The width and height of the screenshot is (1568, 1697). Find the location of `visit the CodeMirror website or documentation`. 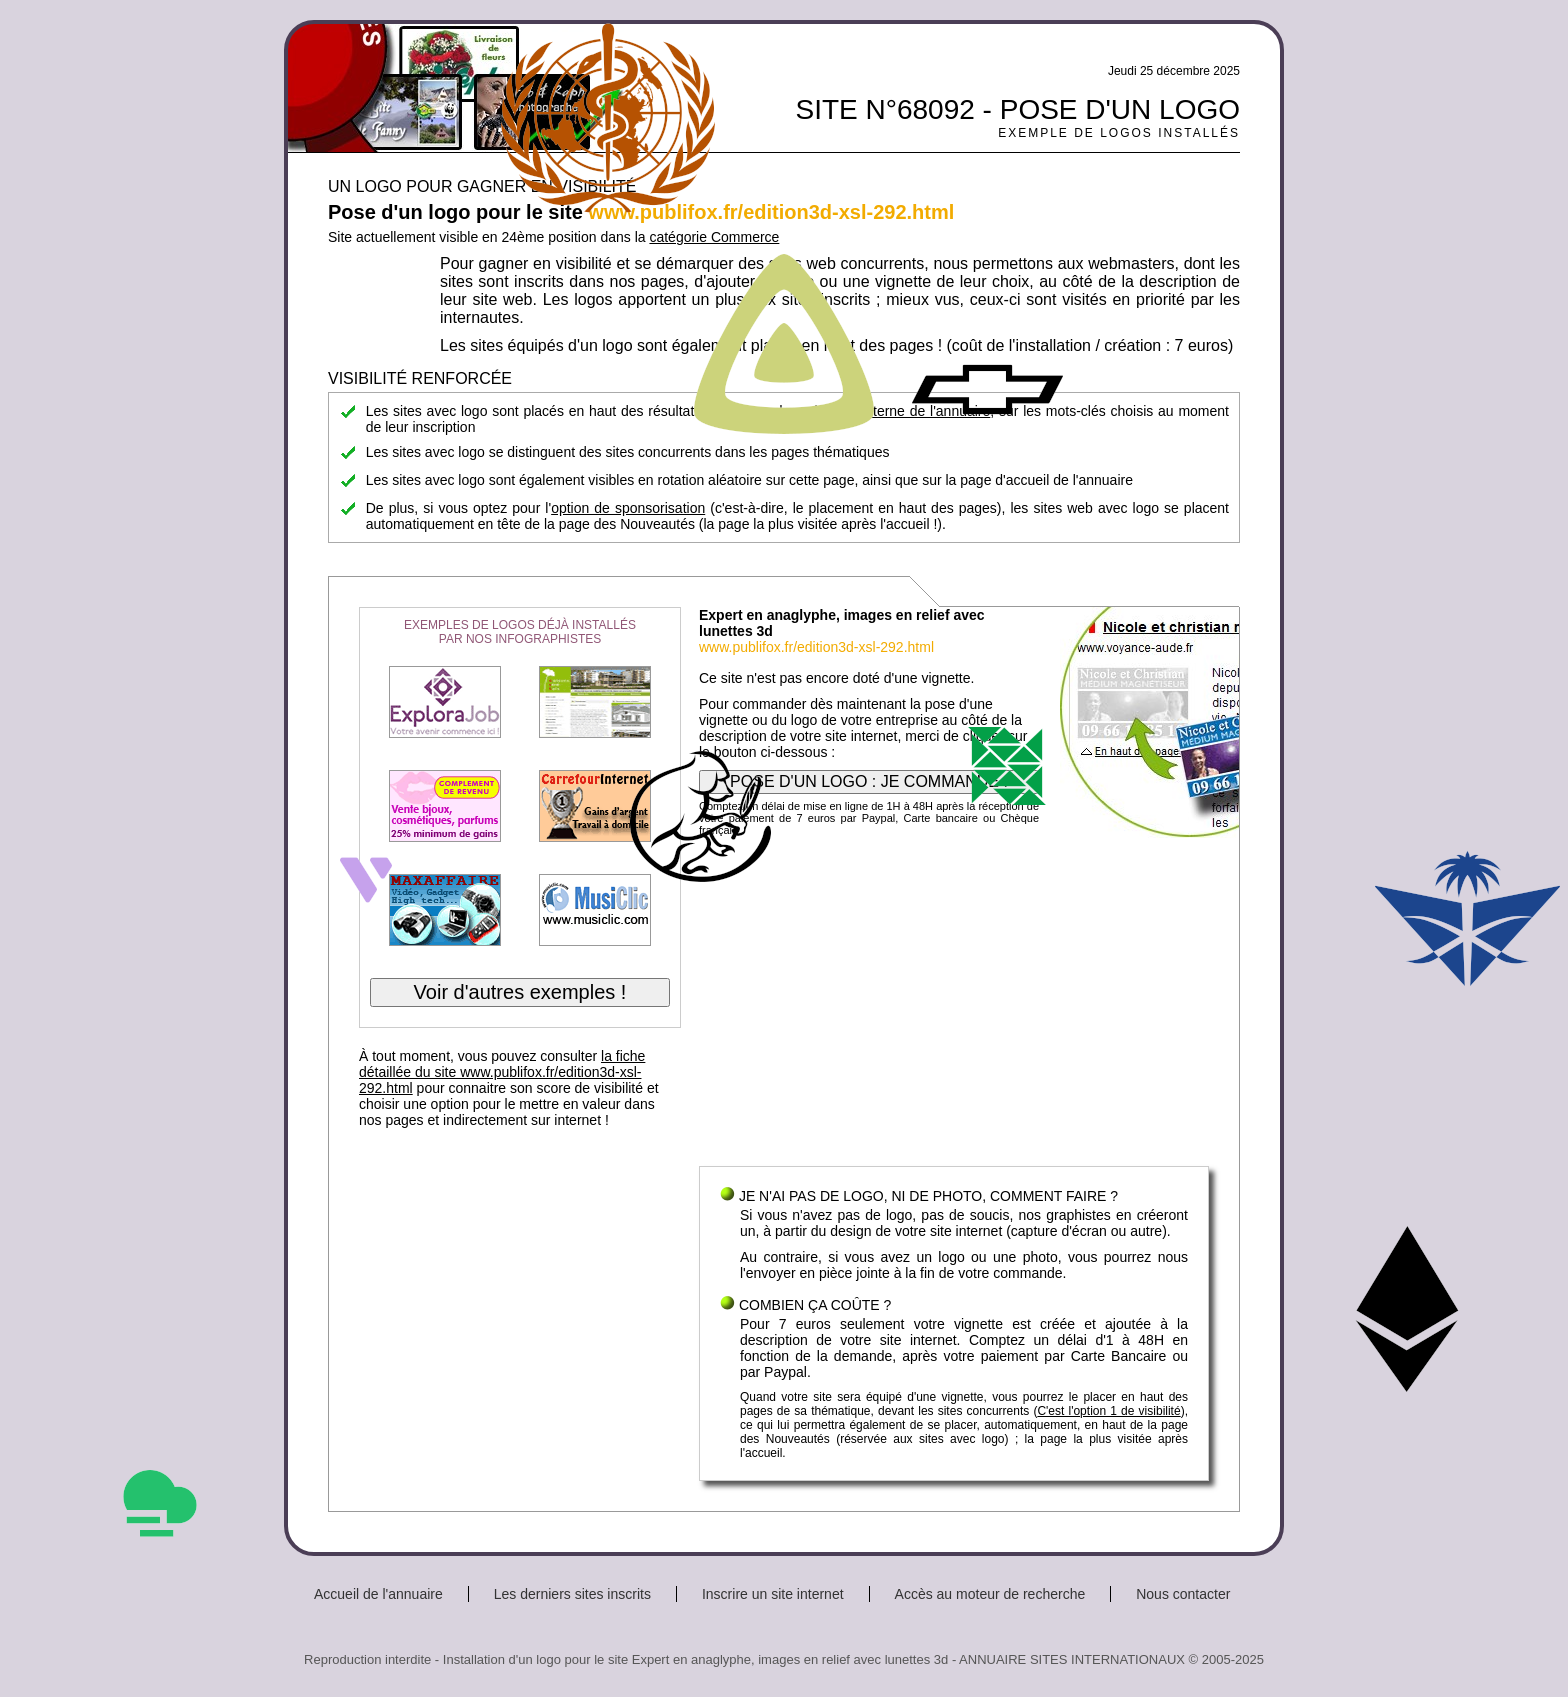

visit the CodeMirror website or documentation is located at coordinates (700, 816).